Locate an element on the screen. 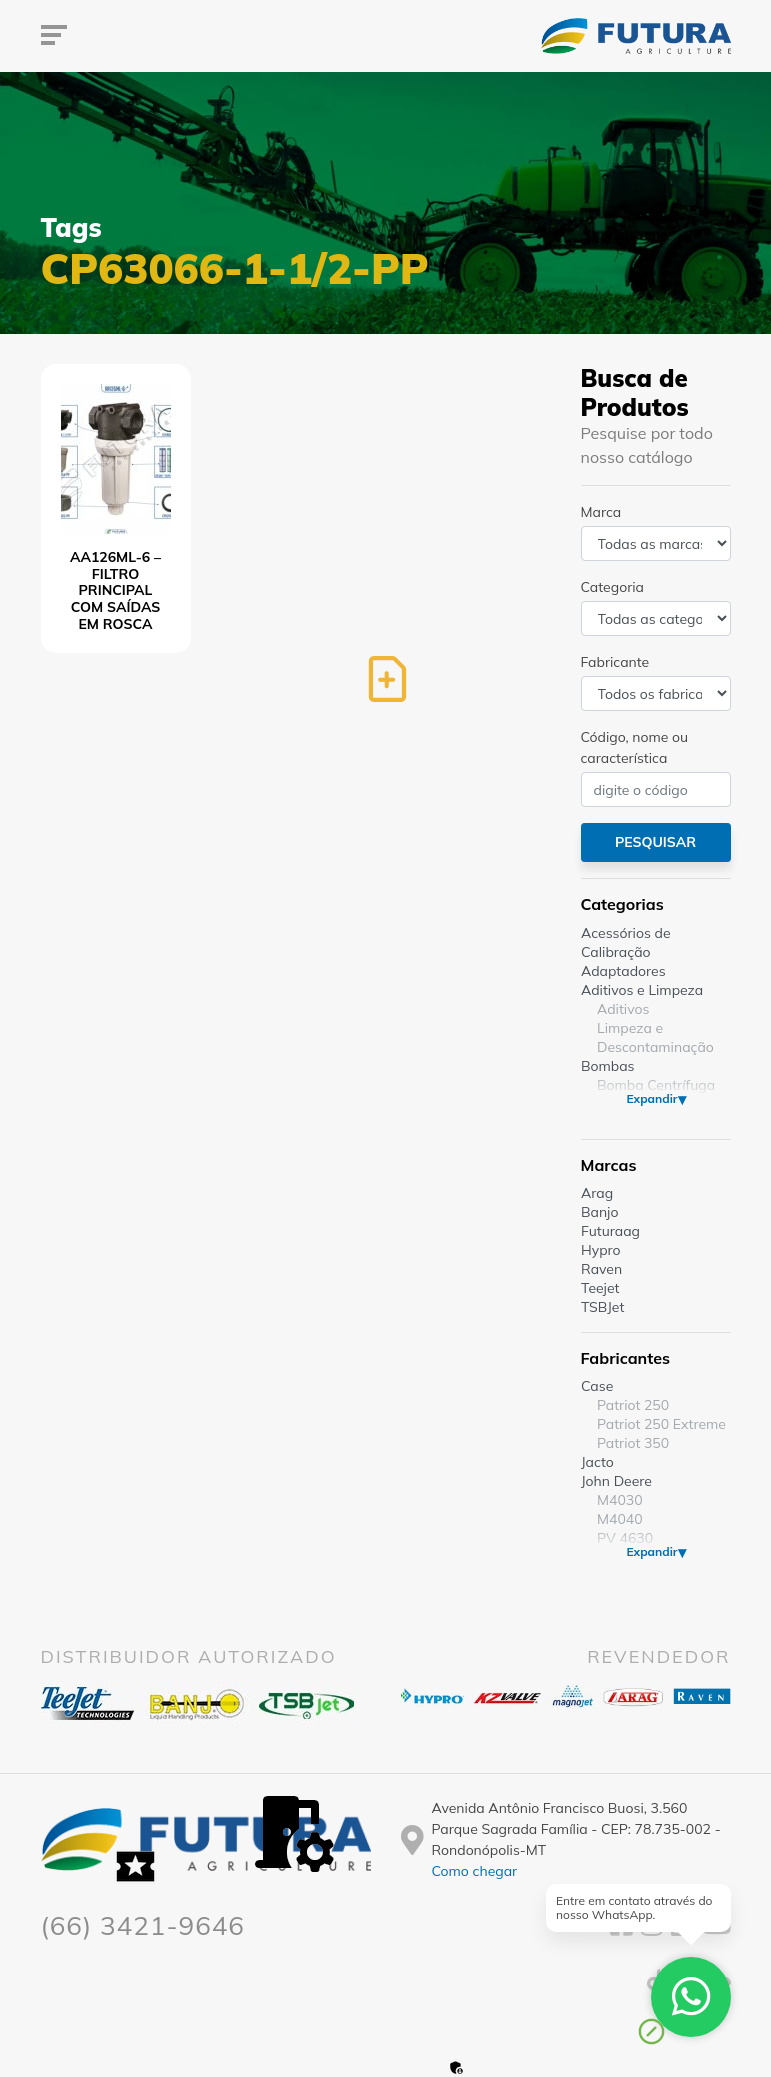 Image resolution: width=771 pixels, height=2077 pixels. add a new file is located at coordinates (386, 679).